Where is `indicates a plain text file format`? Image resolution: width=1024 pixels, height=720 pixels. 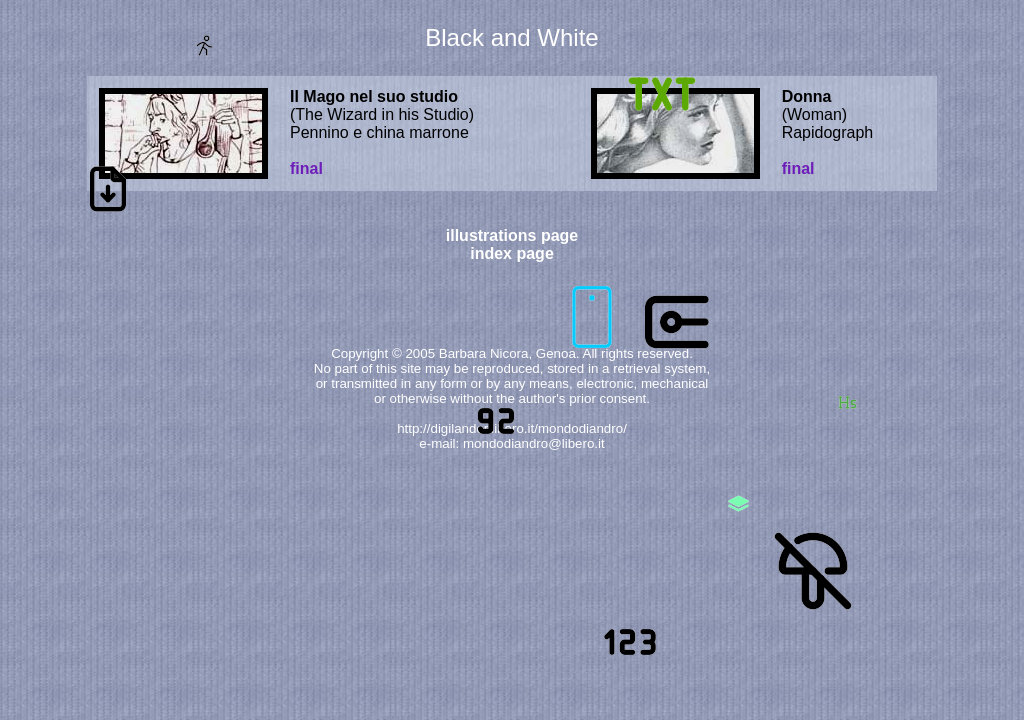
indicates a plain text file format is located at coordinates (662, 94).